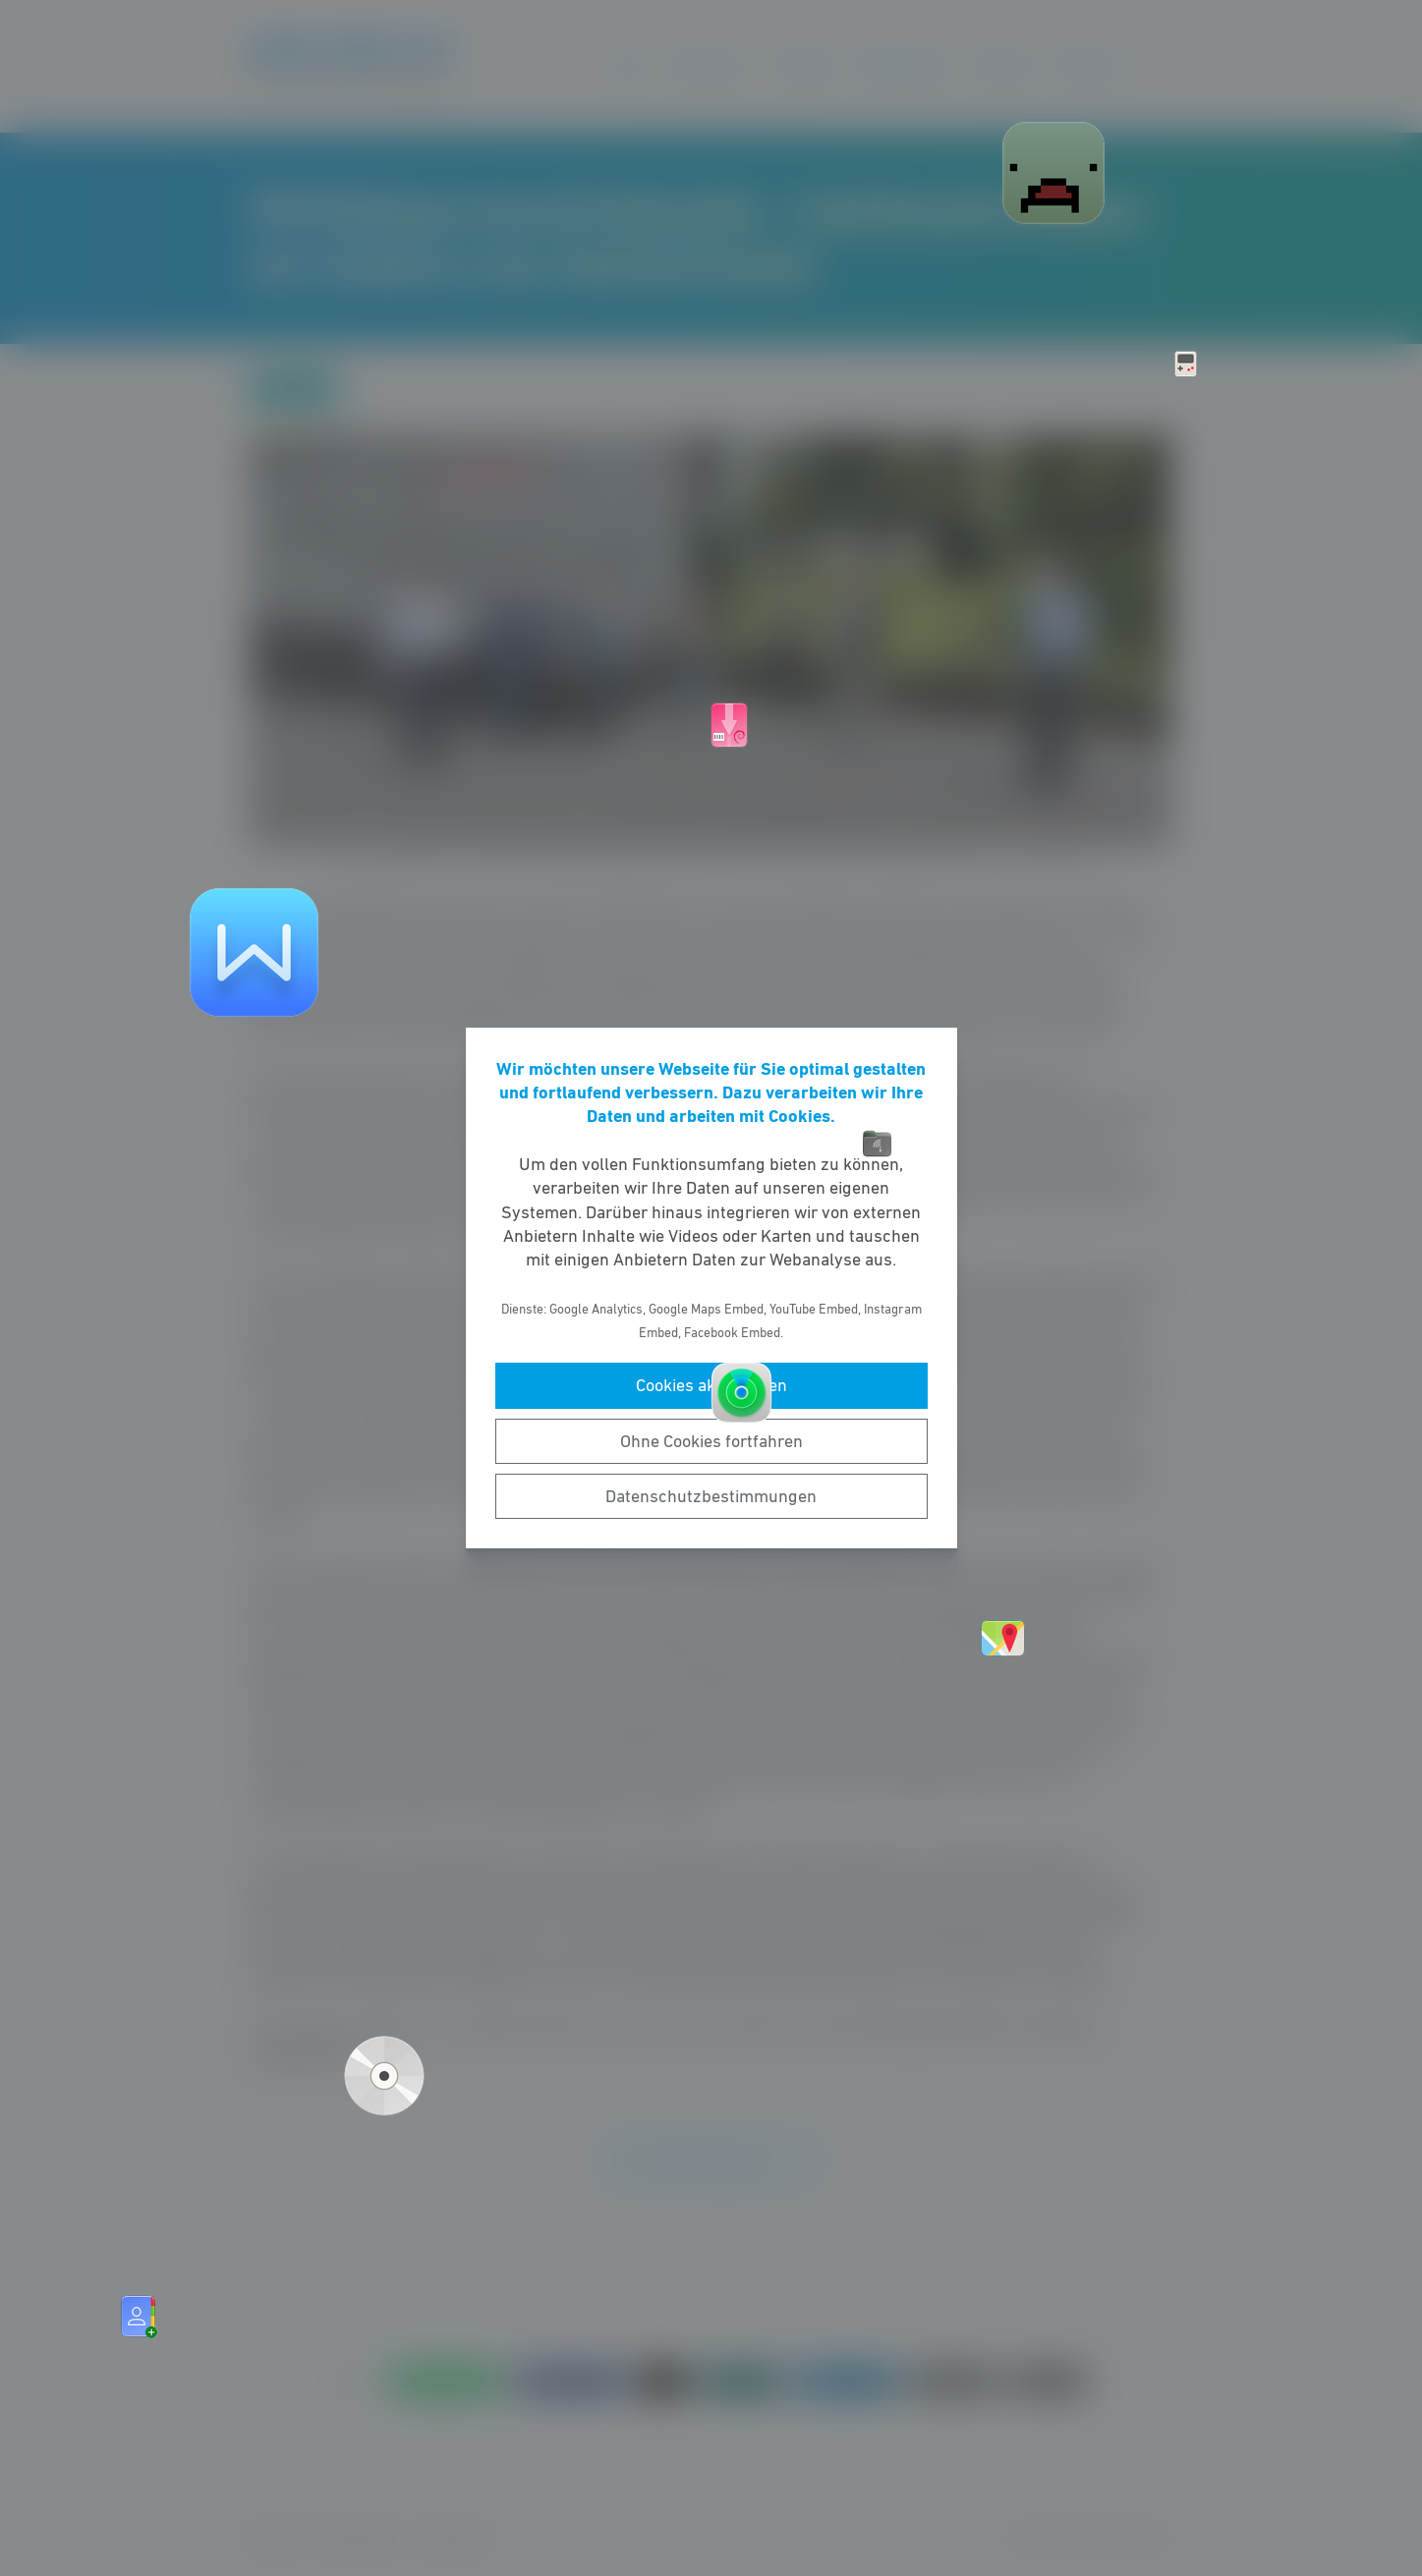 The image size is (1422, 2576). I want to click on open wps office application, so click(254, 952).